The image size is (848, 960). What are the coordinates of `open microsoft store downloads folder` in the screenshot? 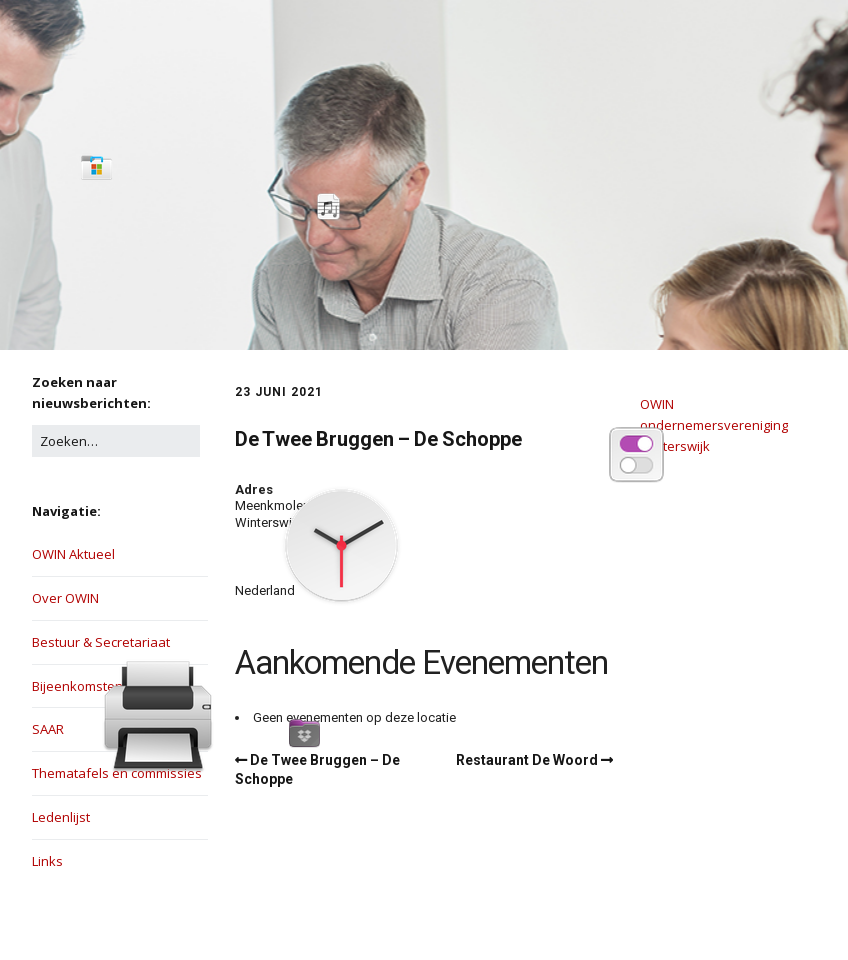 It's located at (96, 168).